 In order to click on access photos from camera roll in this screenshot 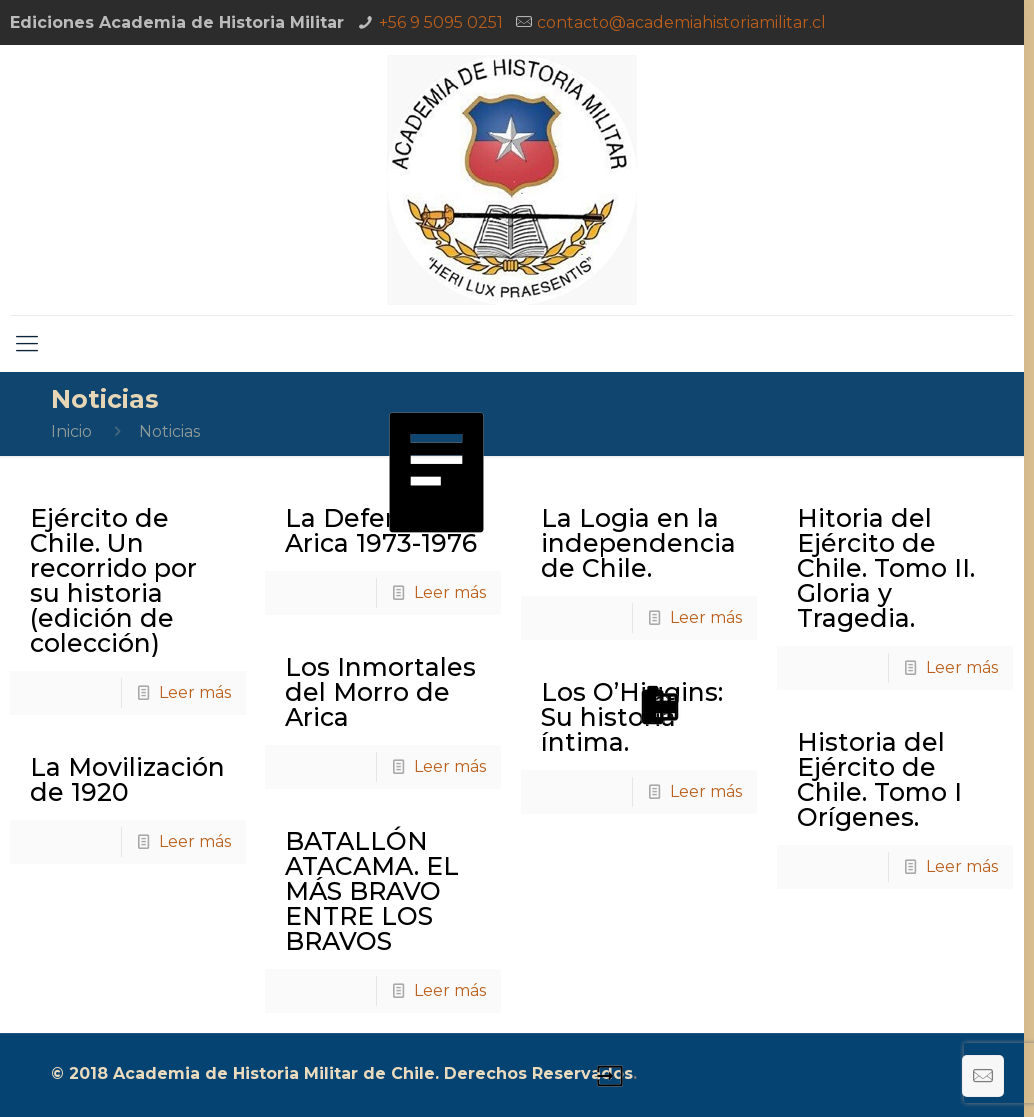, I will do `click(660, 706)`.